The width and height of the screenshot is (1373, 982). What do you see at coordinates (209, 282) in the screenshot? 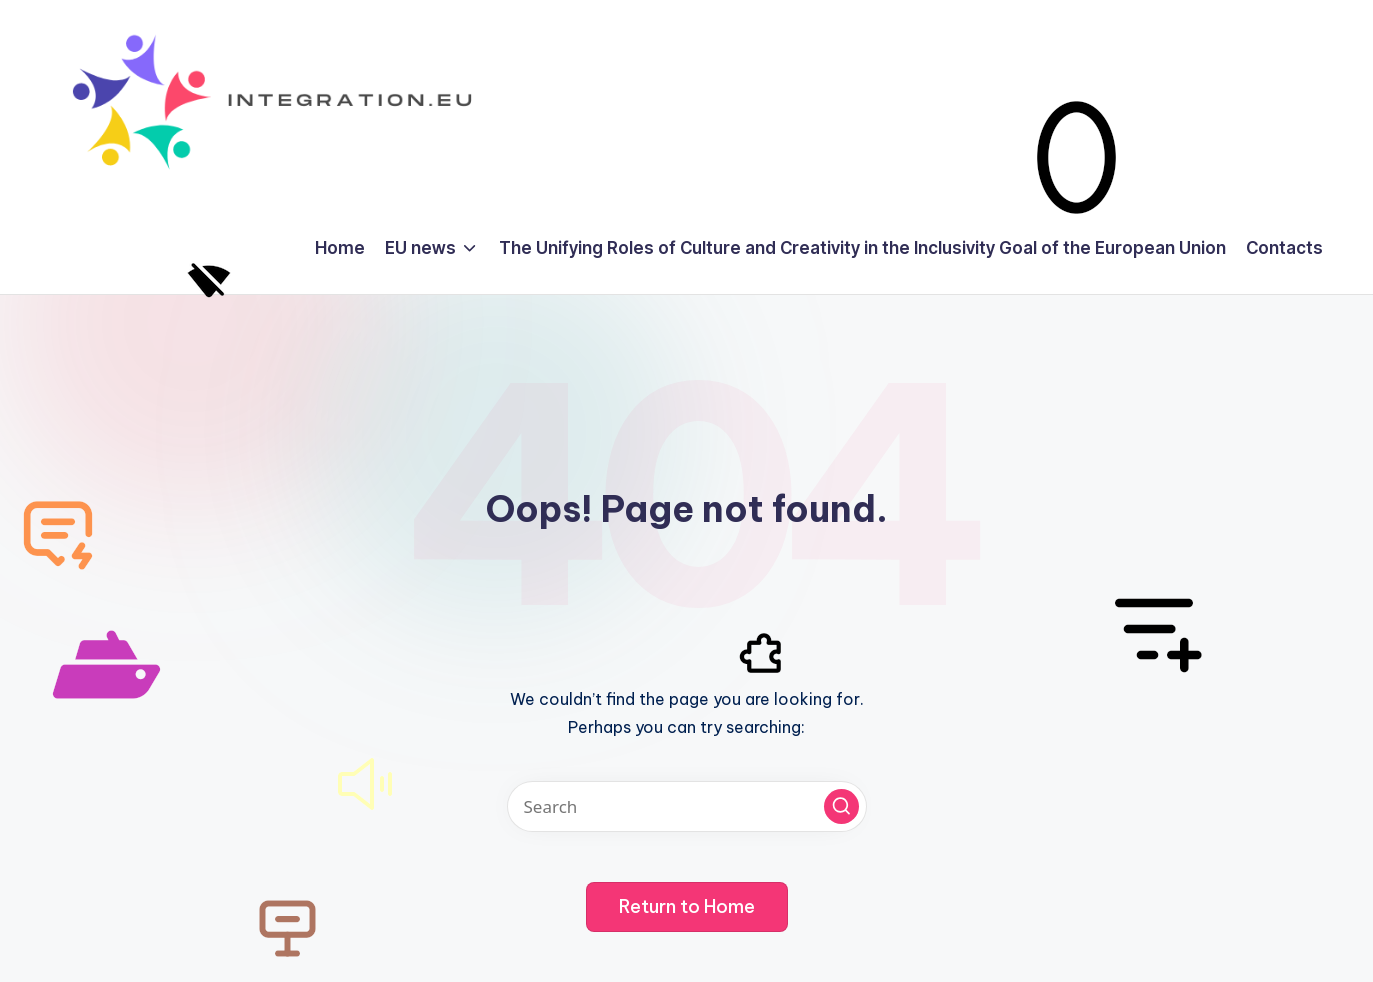
I see `indicates wifi is disconnected or unavailable` at bounding box center [209, 282].